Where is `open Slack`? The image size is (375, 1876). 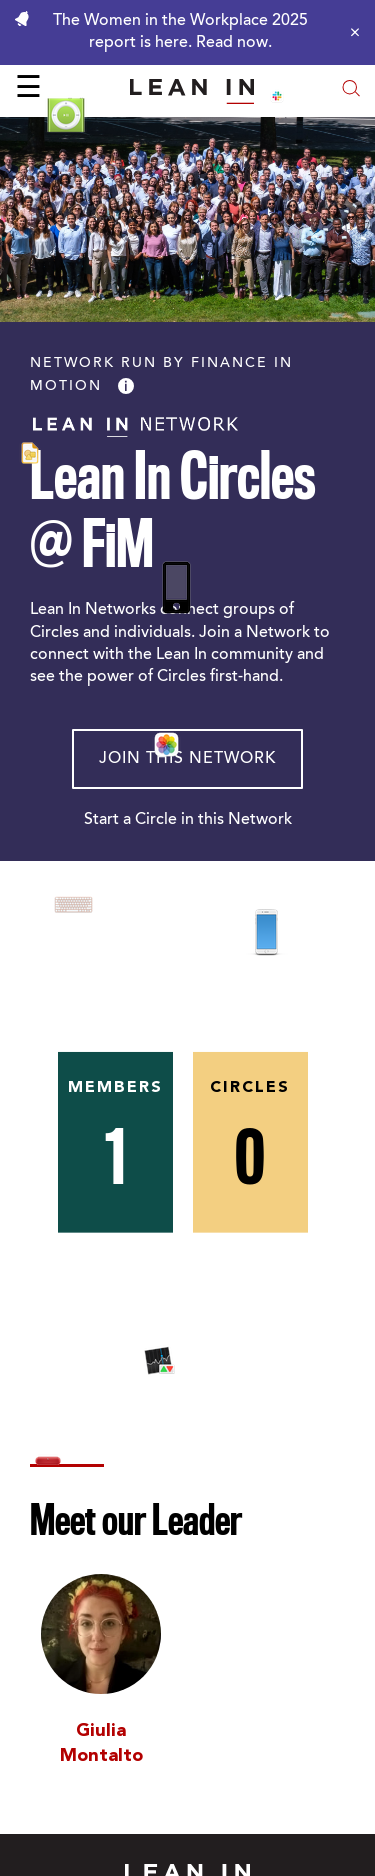
open Slack is located at coordinates (277, 96).